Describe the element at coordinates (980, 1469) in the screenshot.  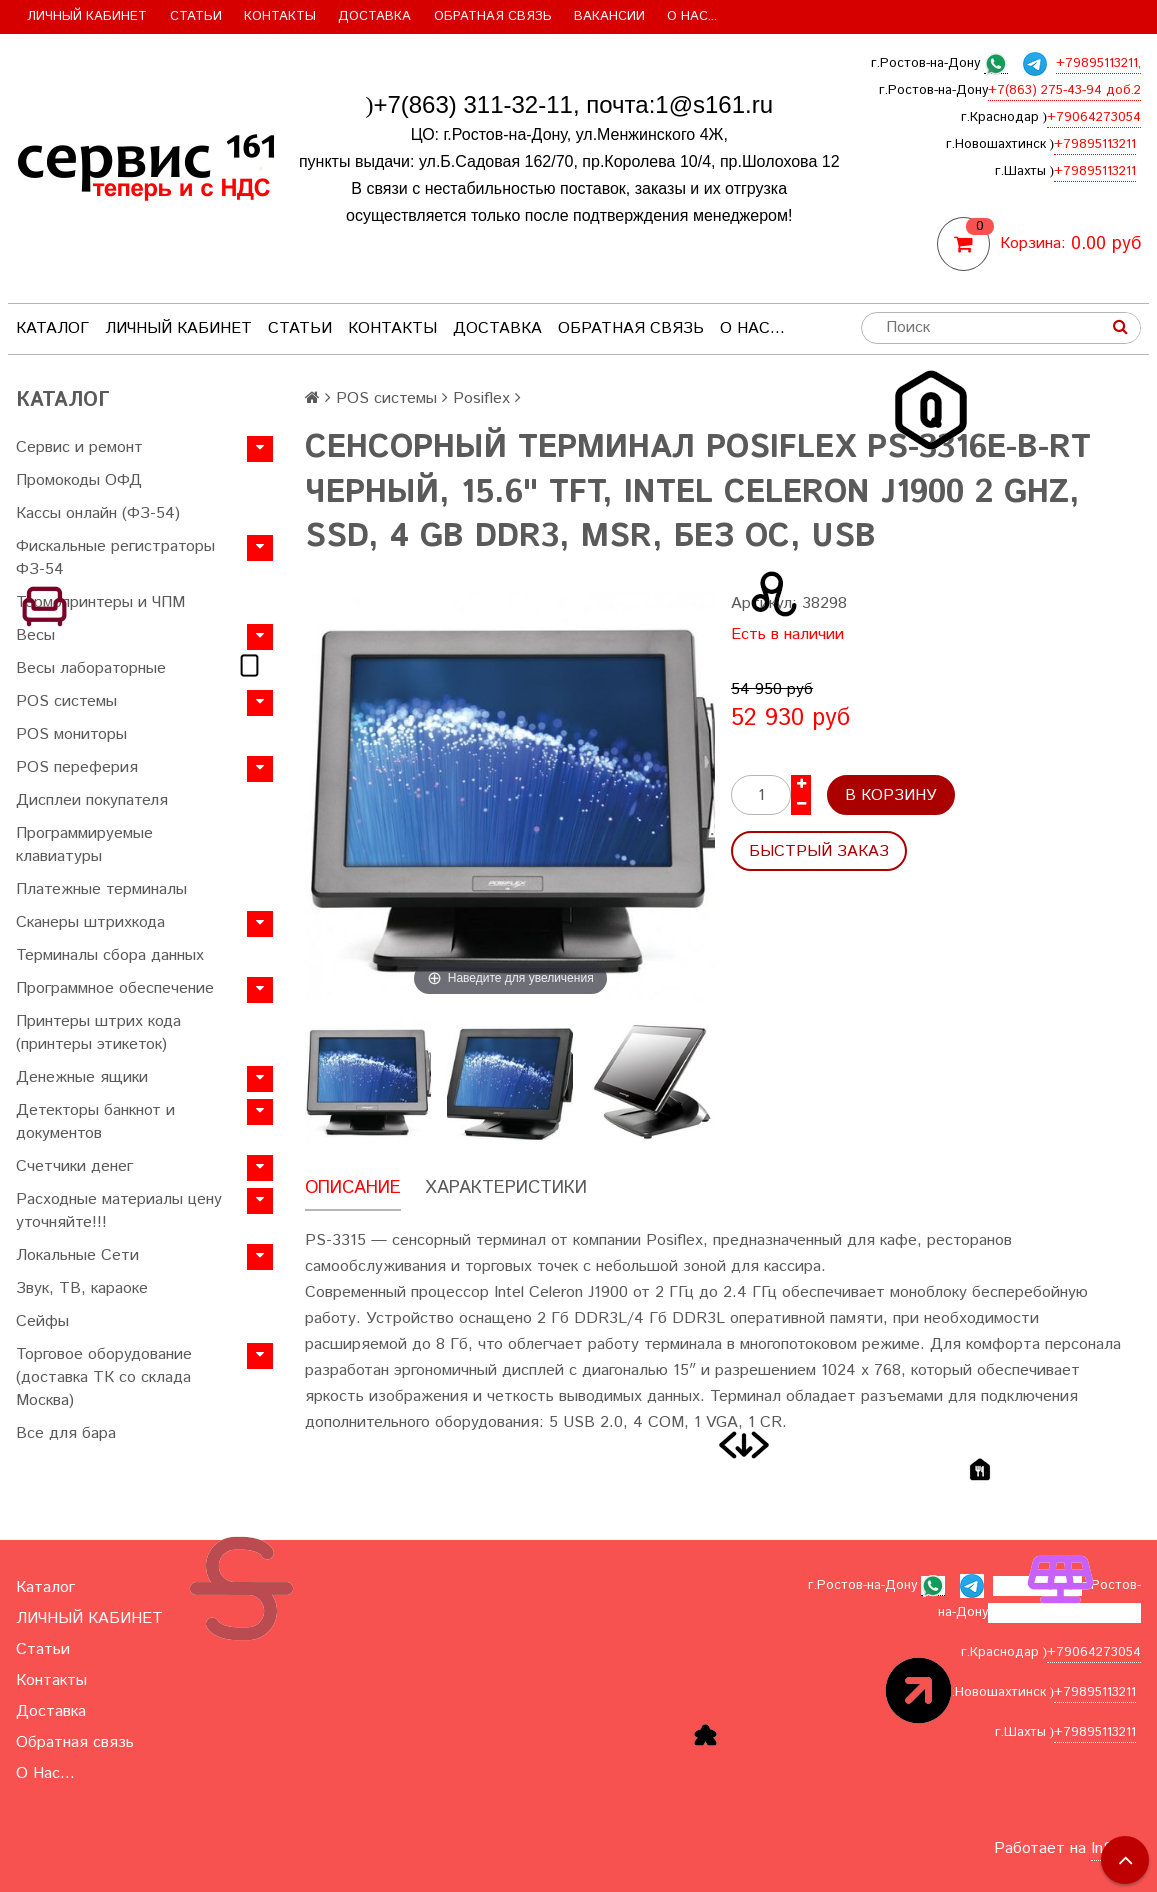
I see `find nearby food banks or food assistance` at that location.